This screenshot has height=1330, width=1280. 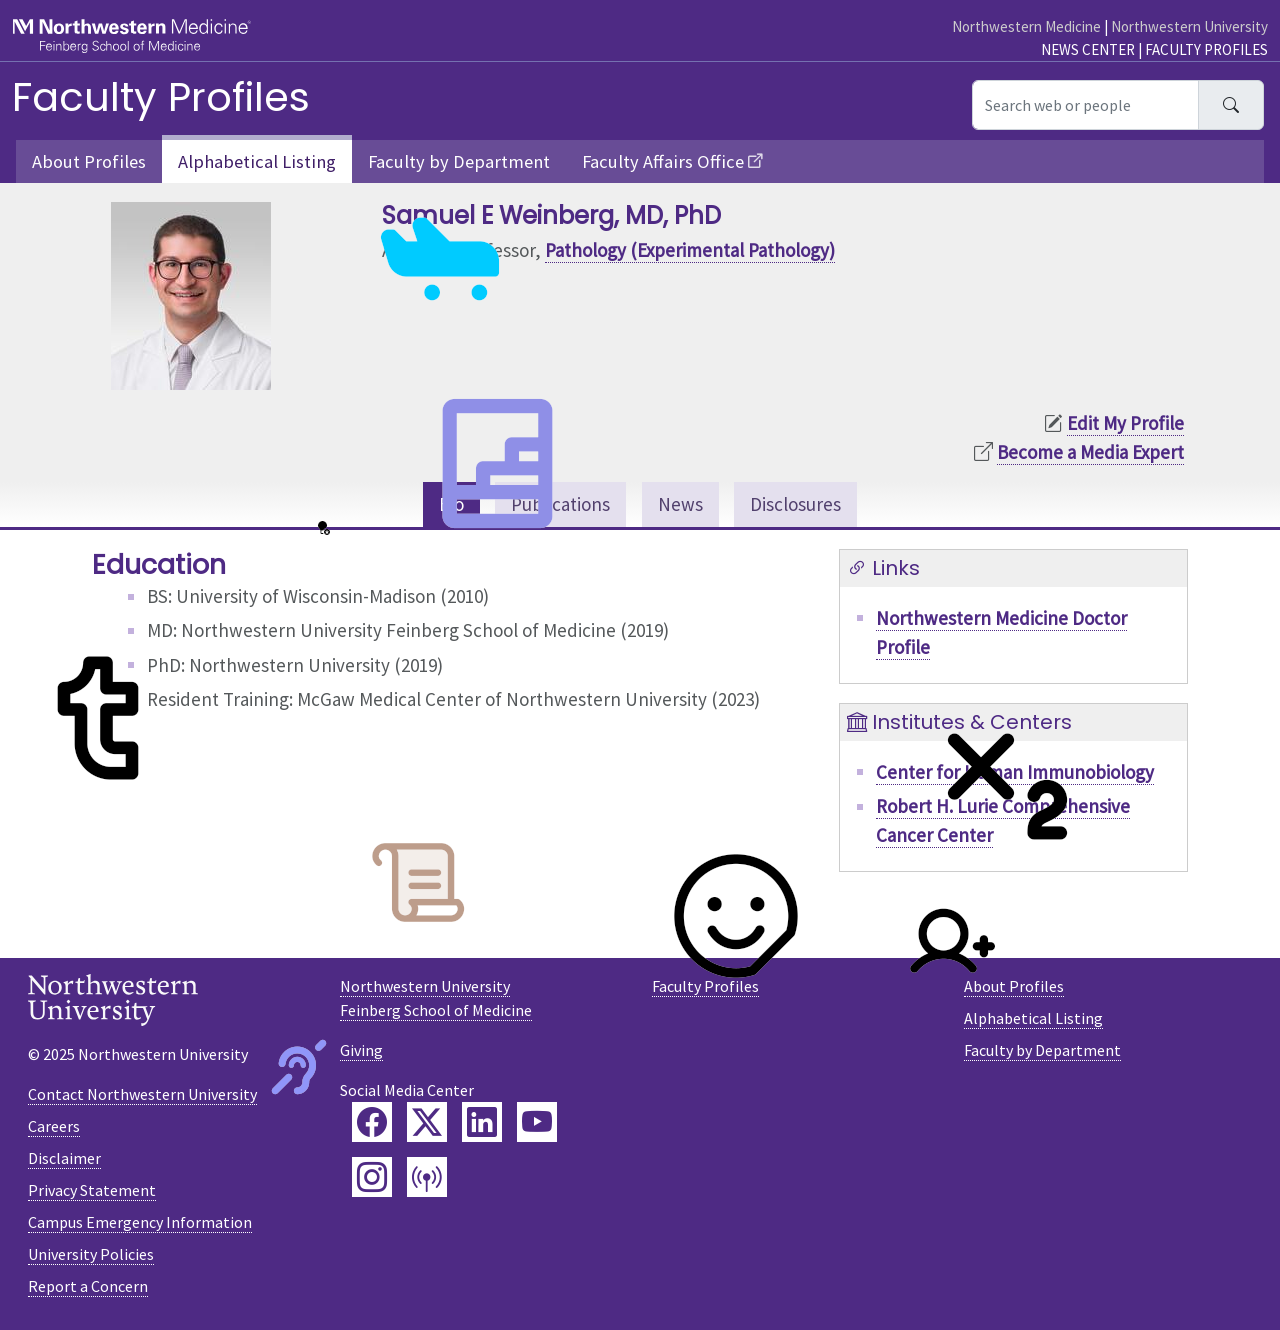 I want to click on add a new user or contact, so click(x=950, y=943).